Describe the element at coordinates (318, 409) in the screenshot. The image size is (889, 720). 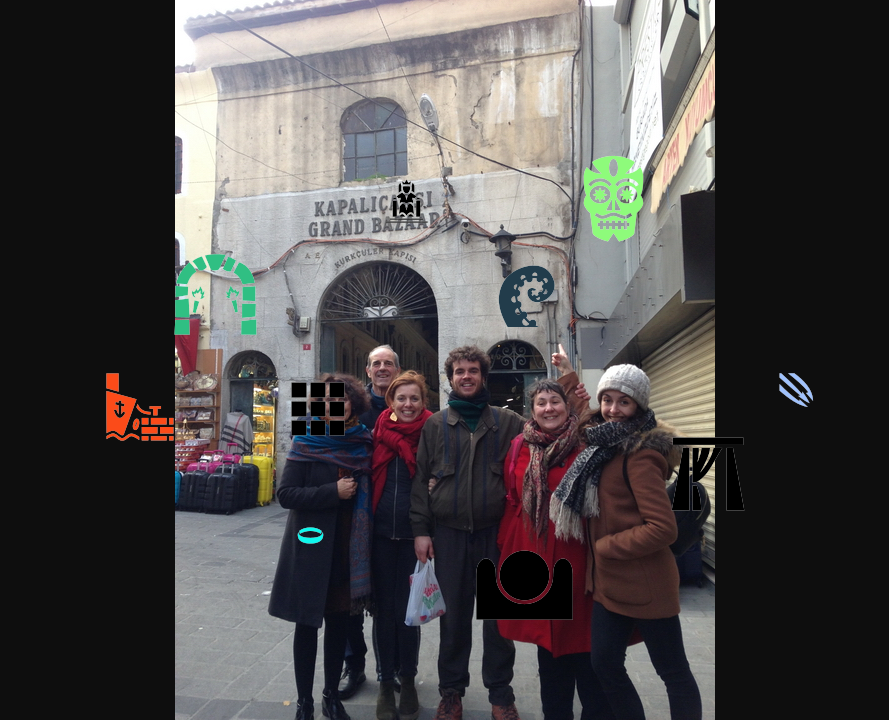
I see `view grid layout` at that location.